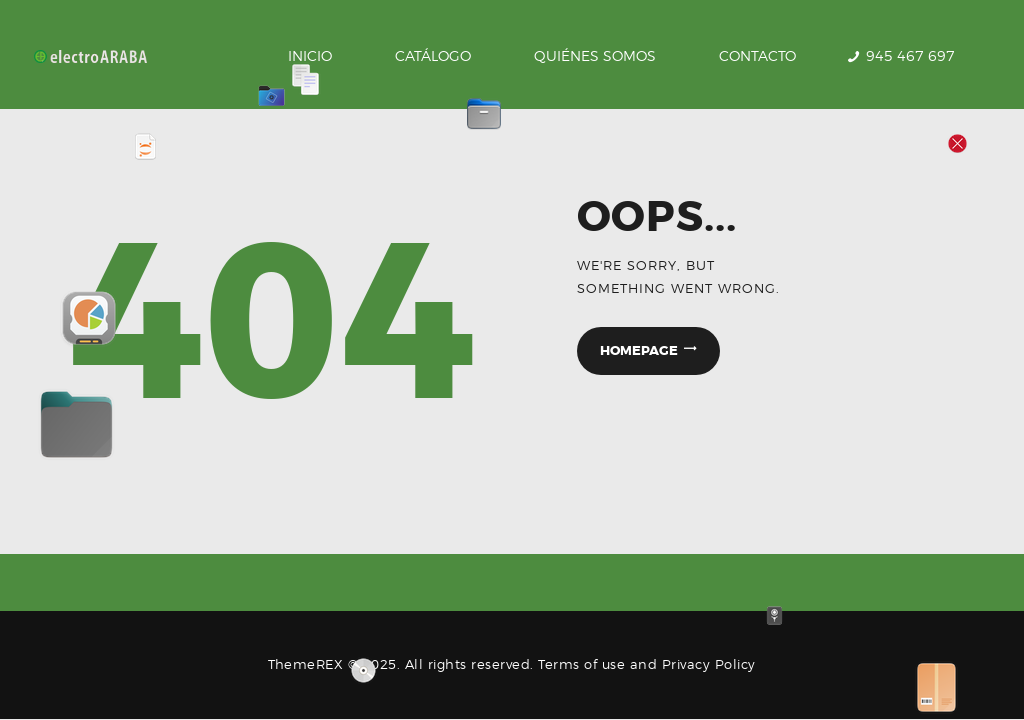 This screenshot has width=1024, height=720. What do you see at coordinates (363, 670) in the screenshot?
I see `access CD/DVD drive or optical media` at bounding box center [363, 670].